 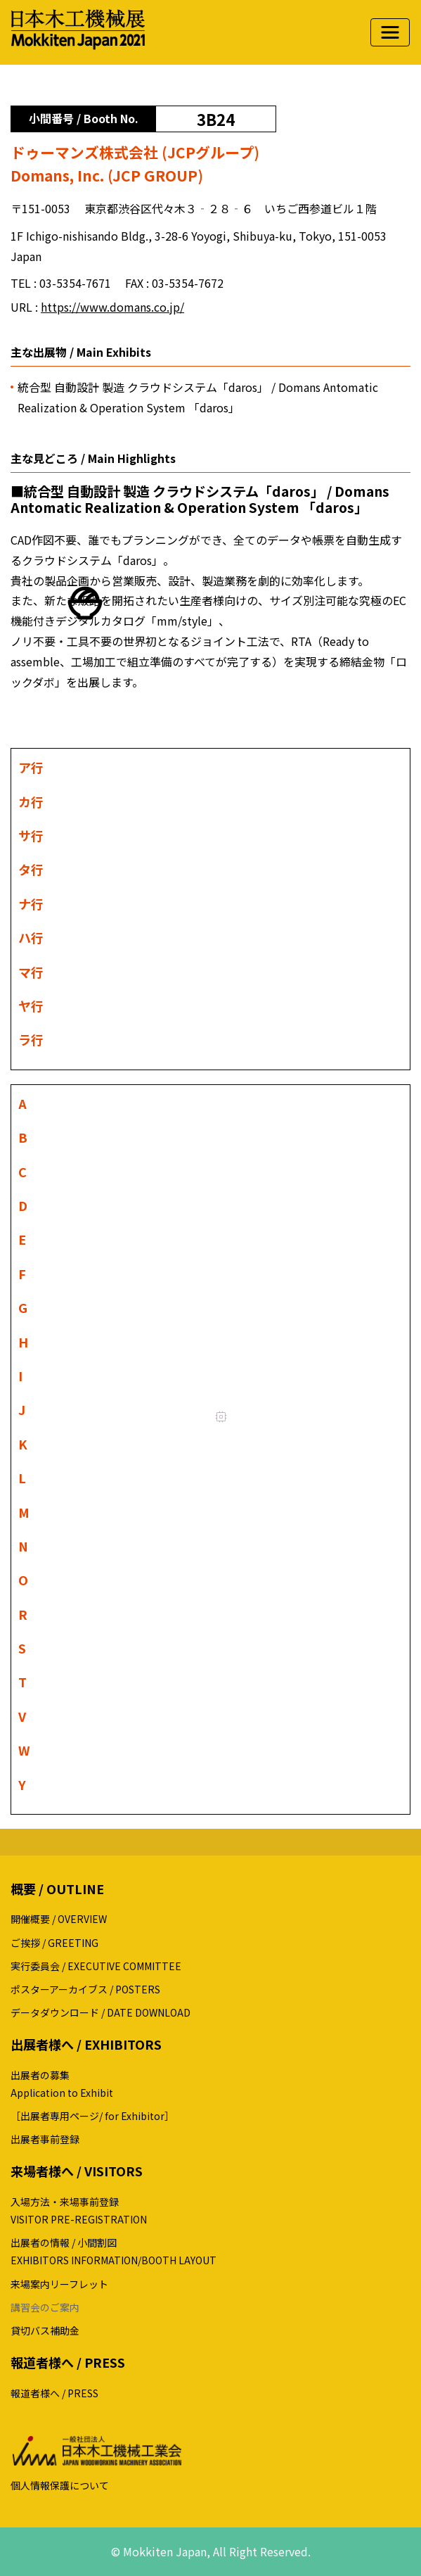 What do you see at coordinates (85, 604) in the screenshot?
I see `view food or meal options` at bounding box center [85, 604].